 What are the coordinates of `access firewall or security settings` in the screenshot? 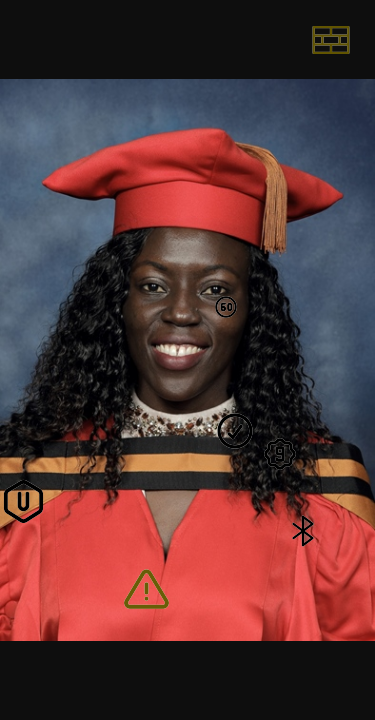 It's located at (331, 40).